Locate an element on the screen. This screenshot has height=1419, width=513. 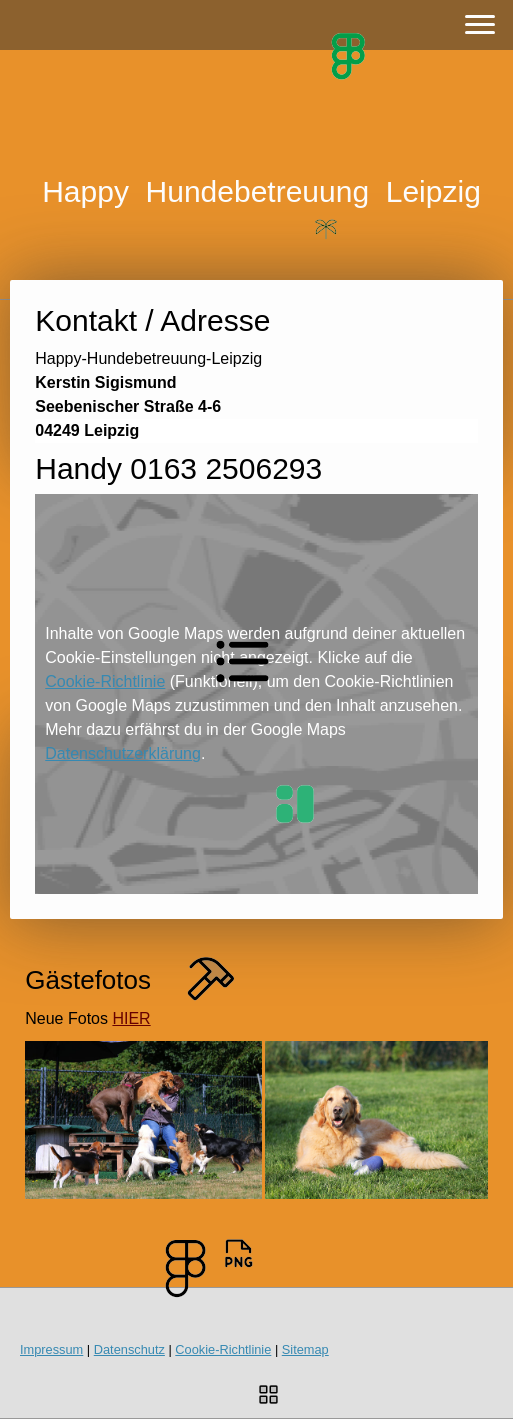
access tools or settings is located at coordinates (208, 979).